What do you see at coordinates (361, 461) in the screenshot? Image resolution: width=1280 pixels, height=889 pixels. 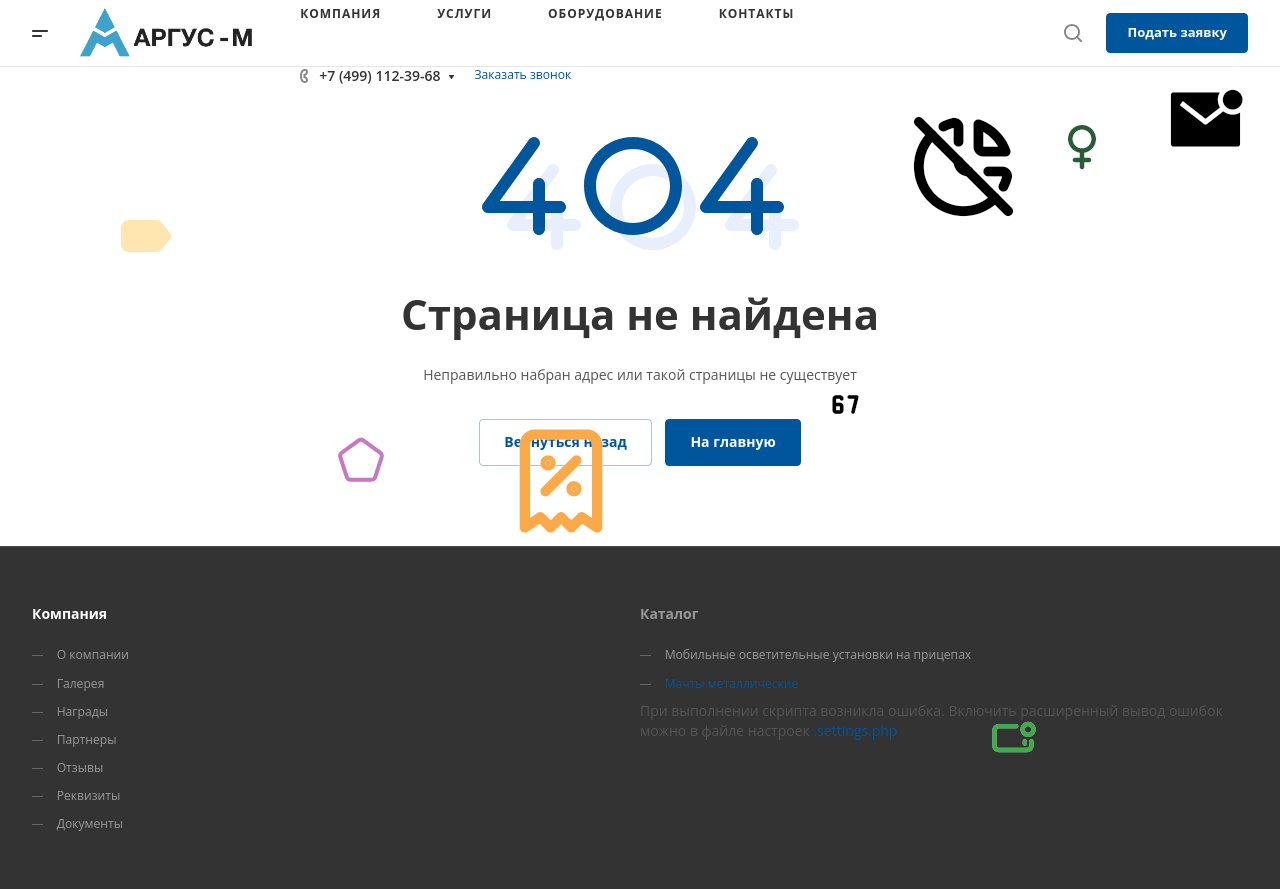 I see `pentagon shape indicator` at bounding box center [361, 461].